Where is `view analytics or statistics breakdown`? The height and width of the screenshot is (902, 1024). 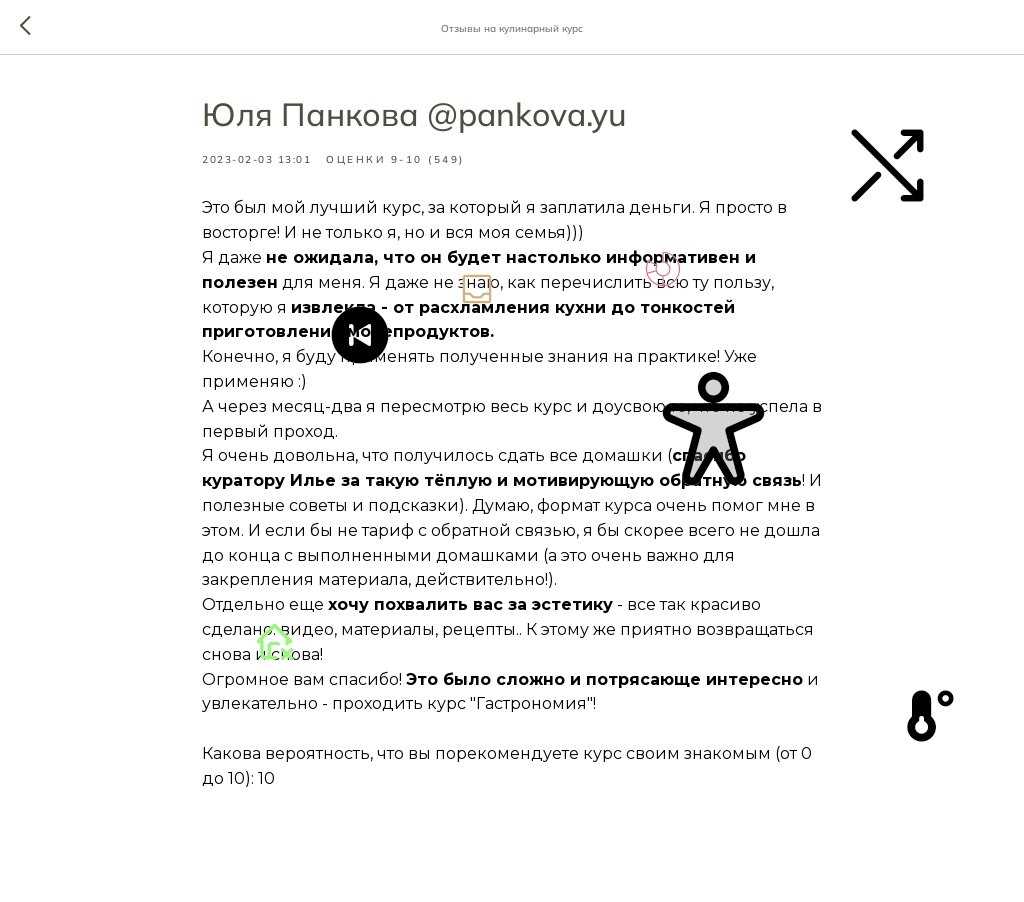 view analytics or statistics breakdown is located at coordinates (663, 269).